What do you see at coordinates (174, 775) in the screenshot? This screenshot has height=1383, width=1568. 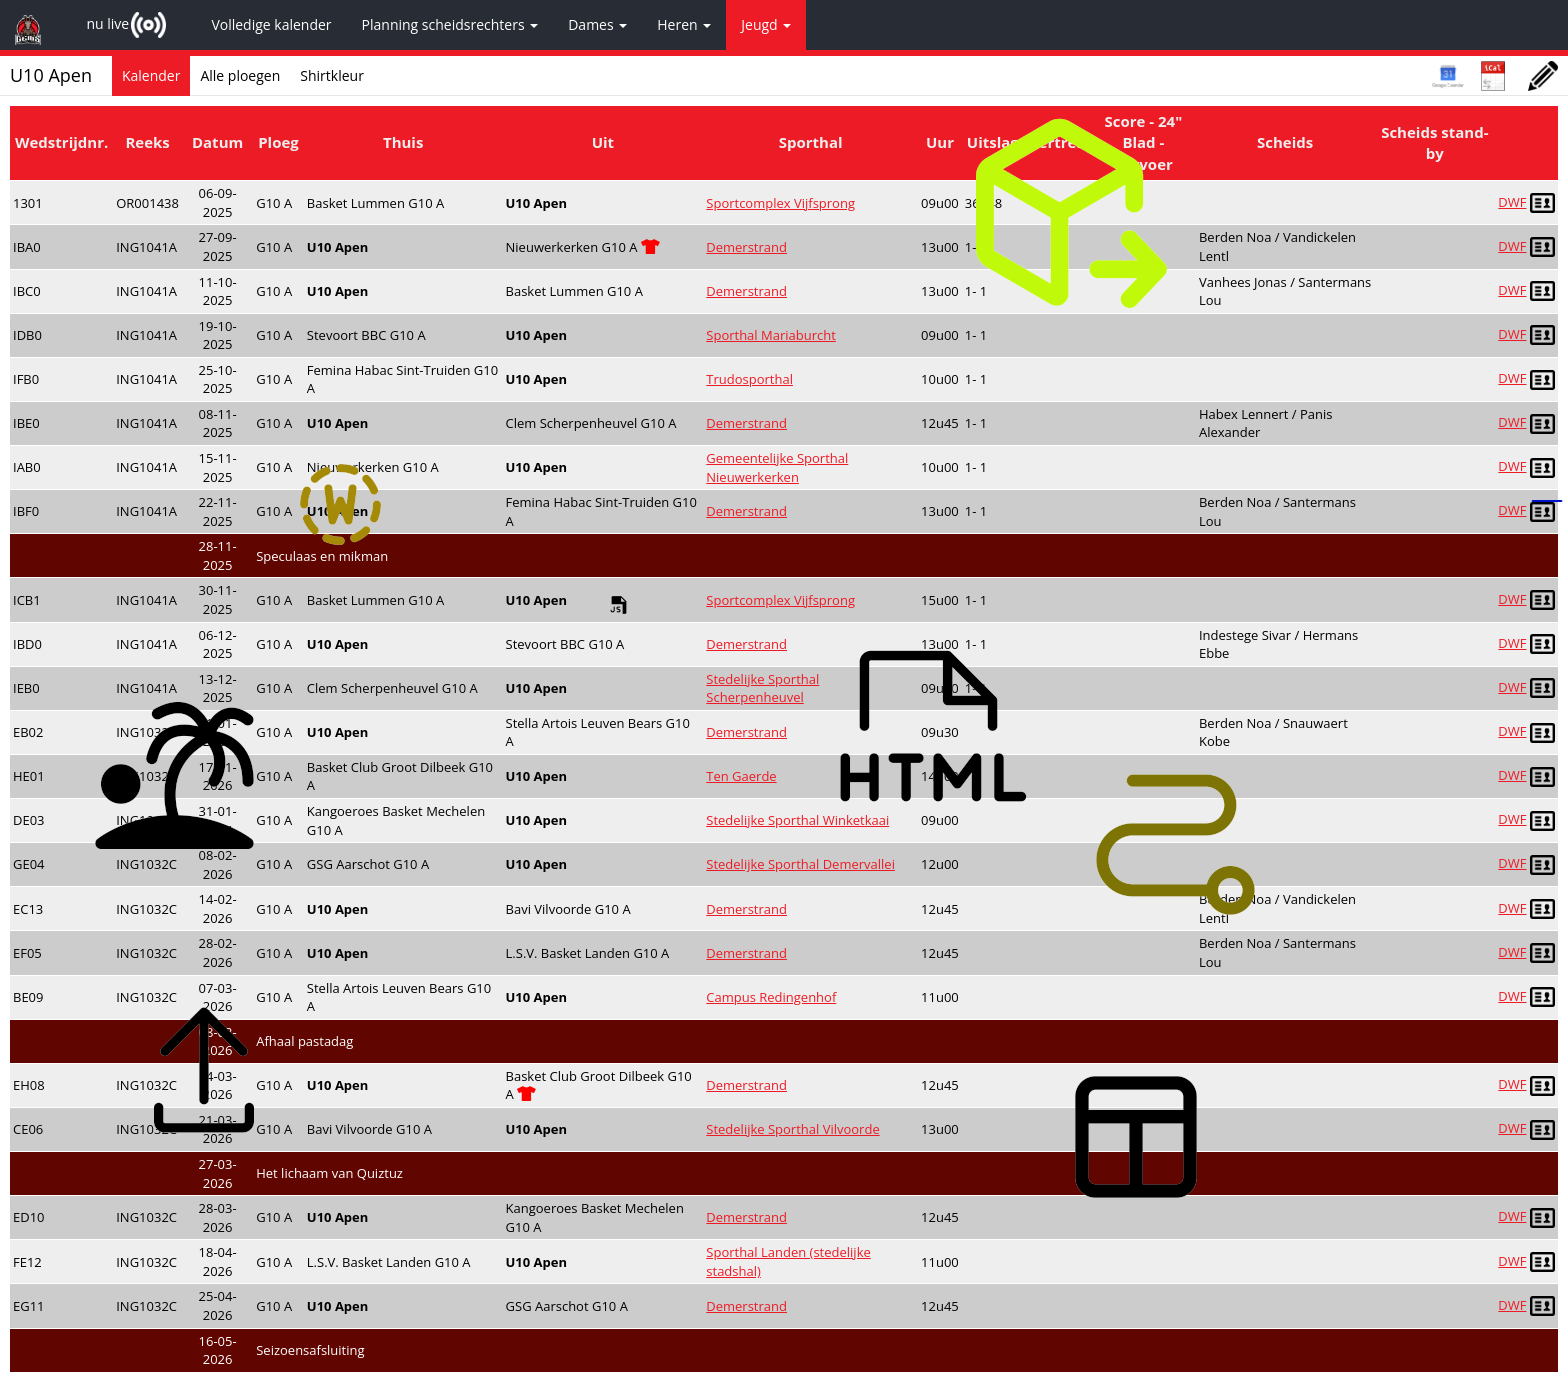 I see `view tropical or vacation-related content` at bounding box center [174, 775].